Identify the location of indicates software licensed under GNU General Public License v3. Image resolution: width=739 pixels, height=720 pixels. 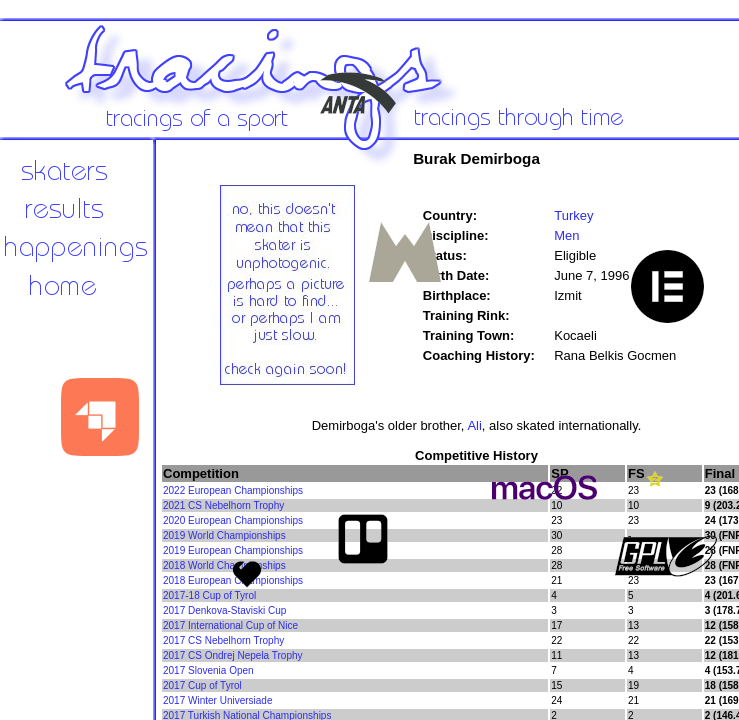
(666, 556).